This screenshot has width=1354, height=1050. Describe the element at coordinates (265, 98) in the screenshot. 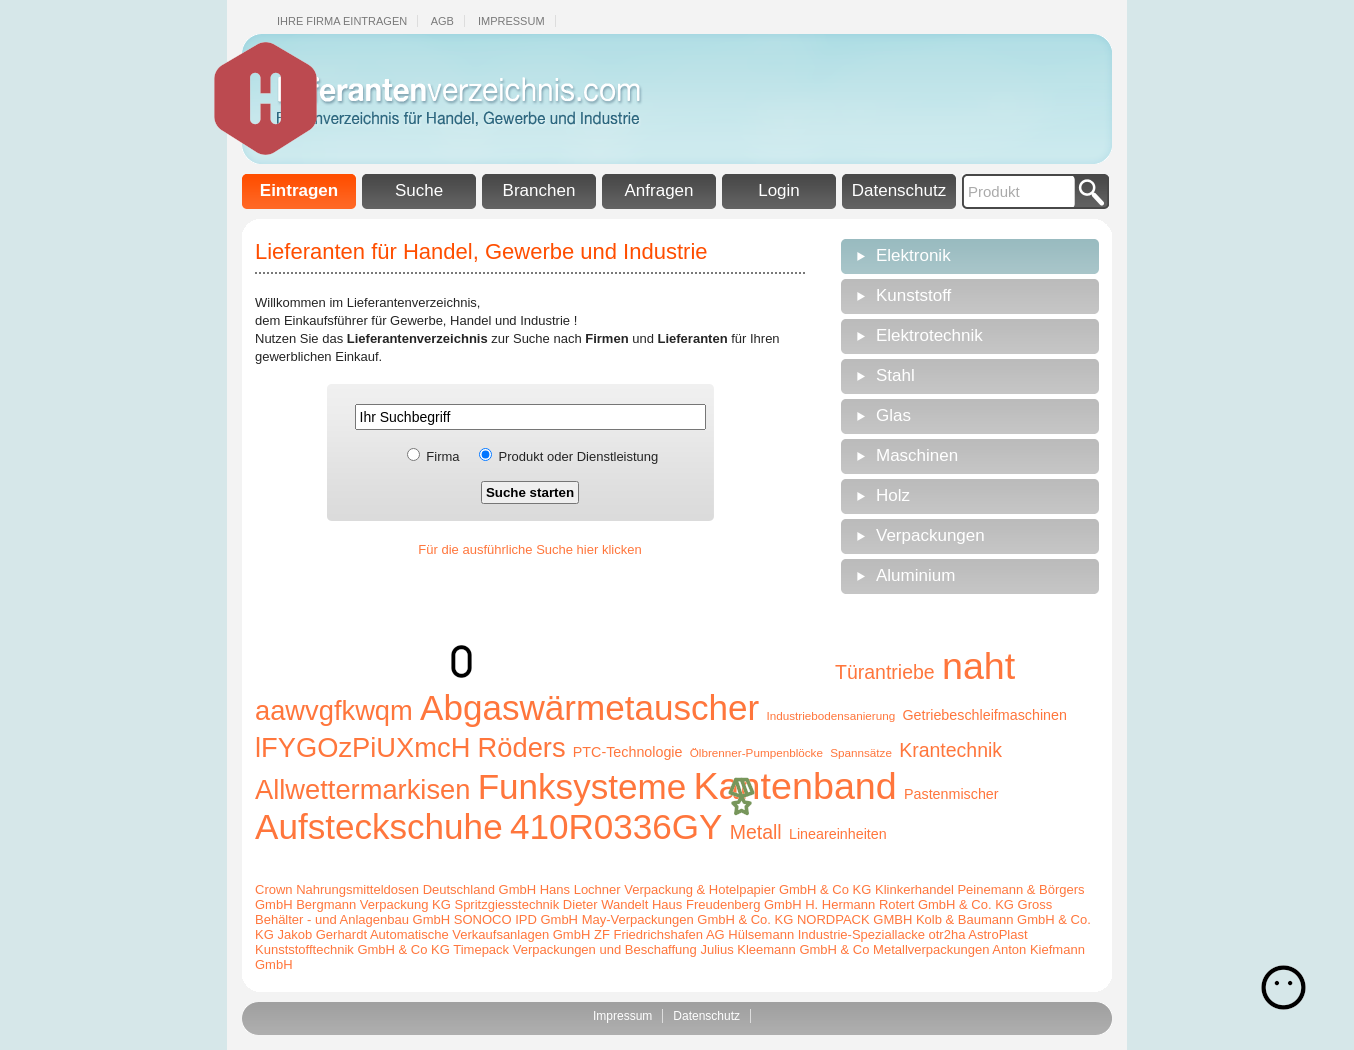

I see `access help or documentation` at that location.